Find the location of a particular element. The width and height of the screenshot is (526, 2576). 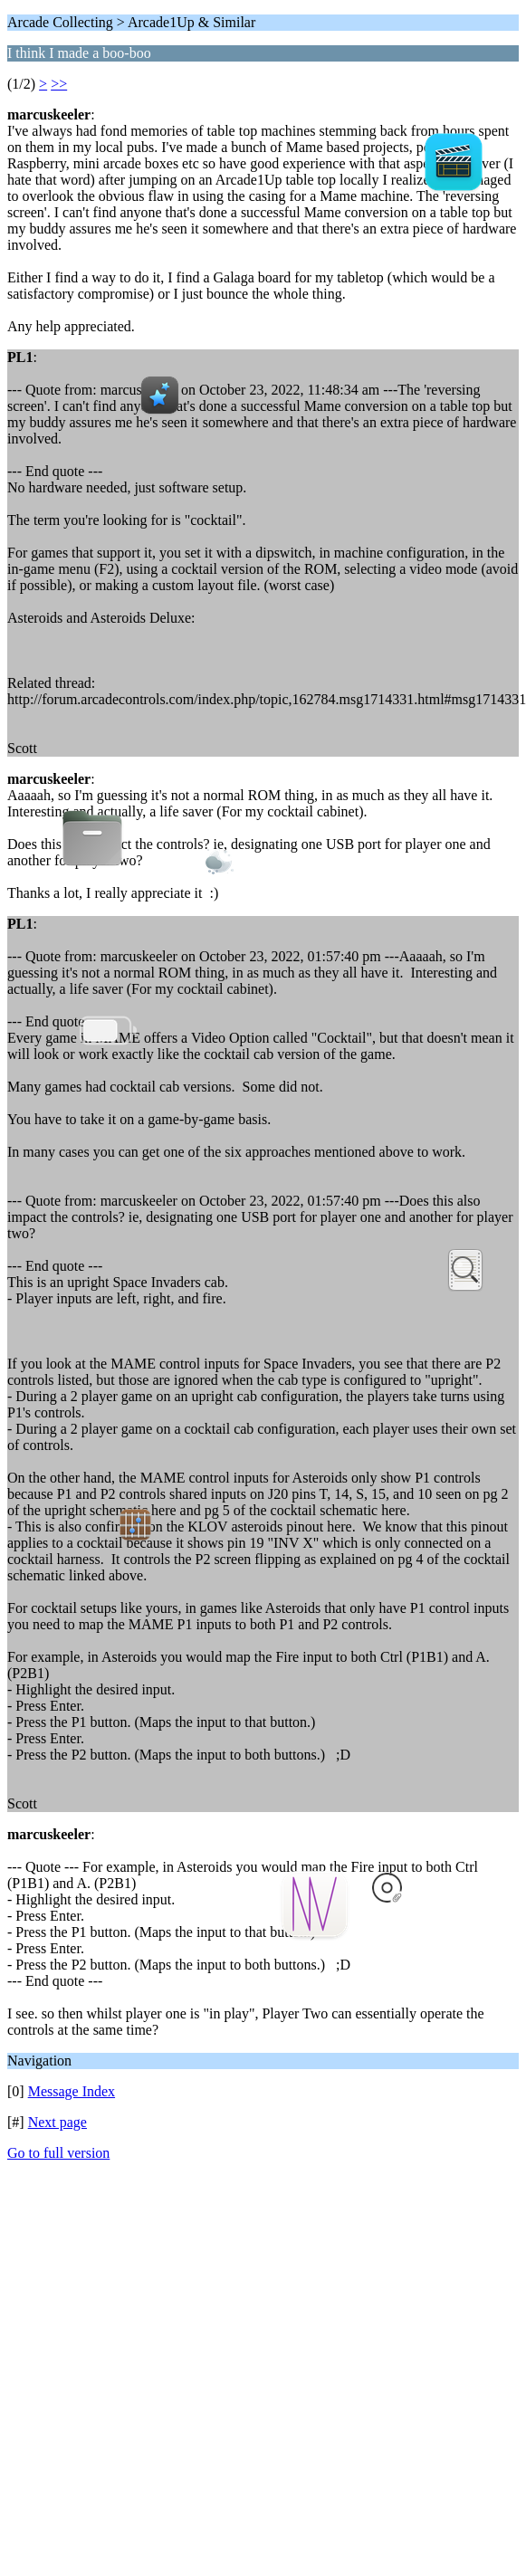

indicates battery at 70% charge is located at coordinates (108, 1030).